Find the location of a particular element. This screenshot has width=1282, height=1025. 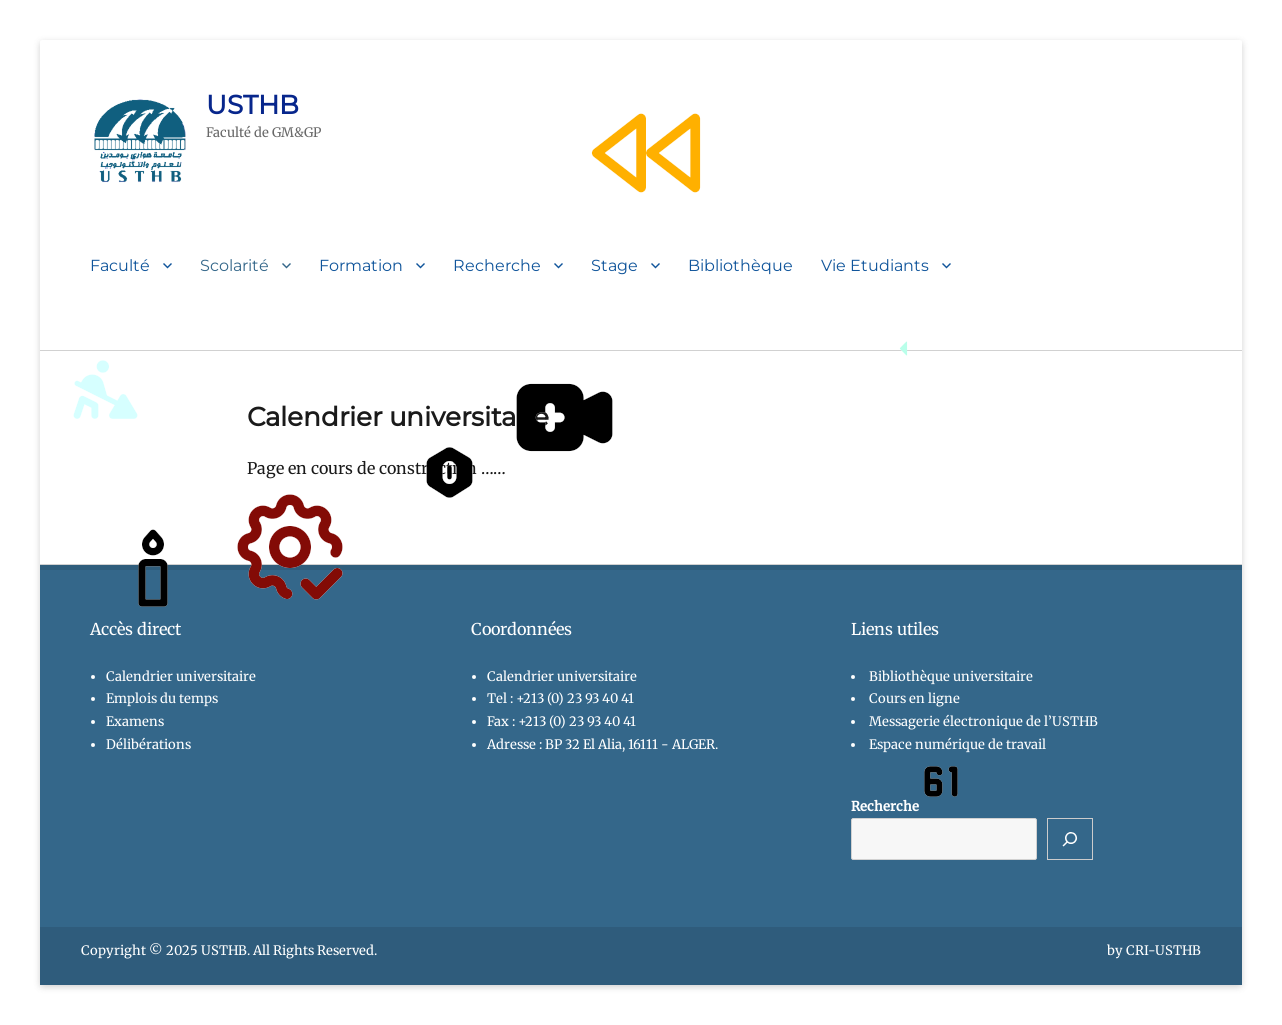

start a new video recording is located at coordinates (564, 417).